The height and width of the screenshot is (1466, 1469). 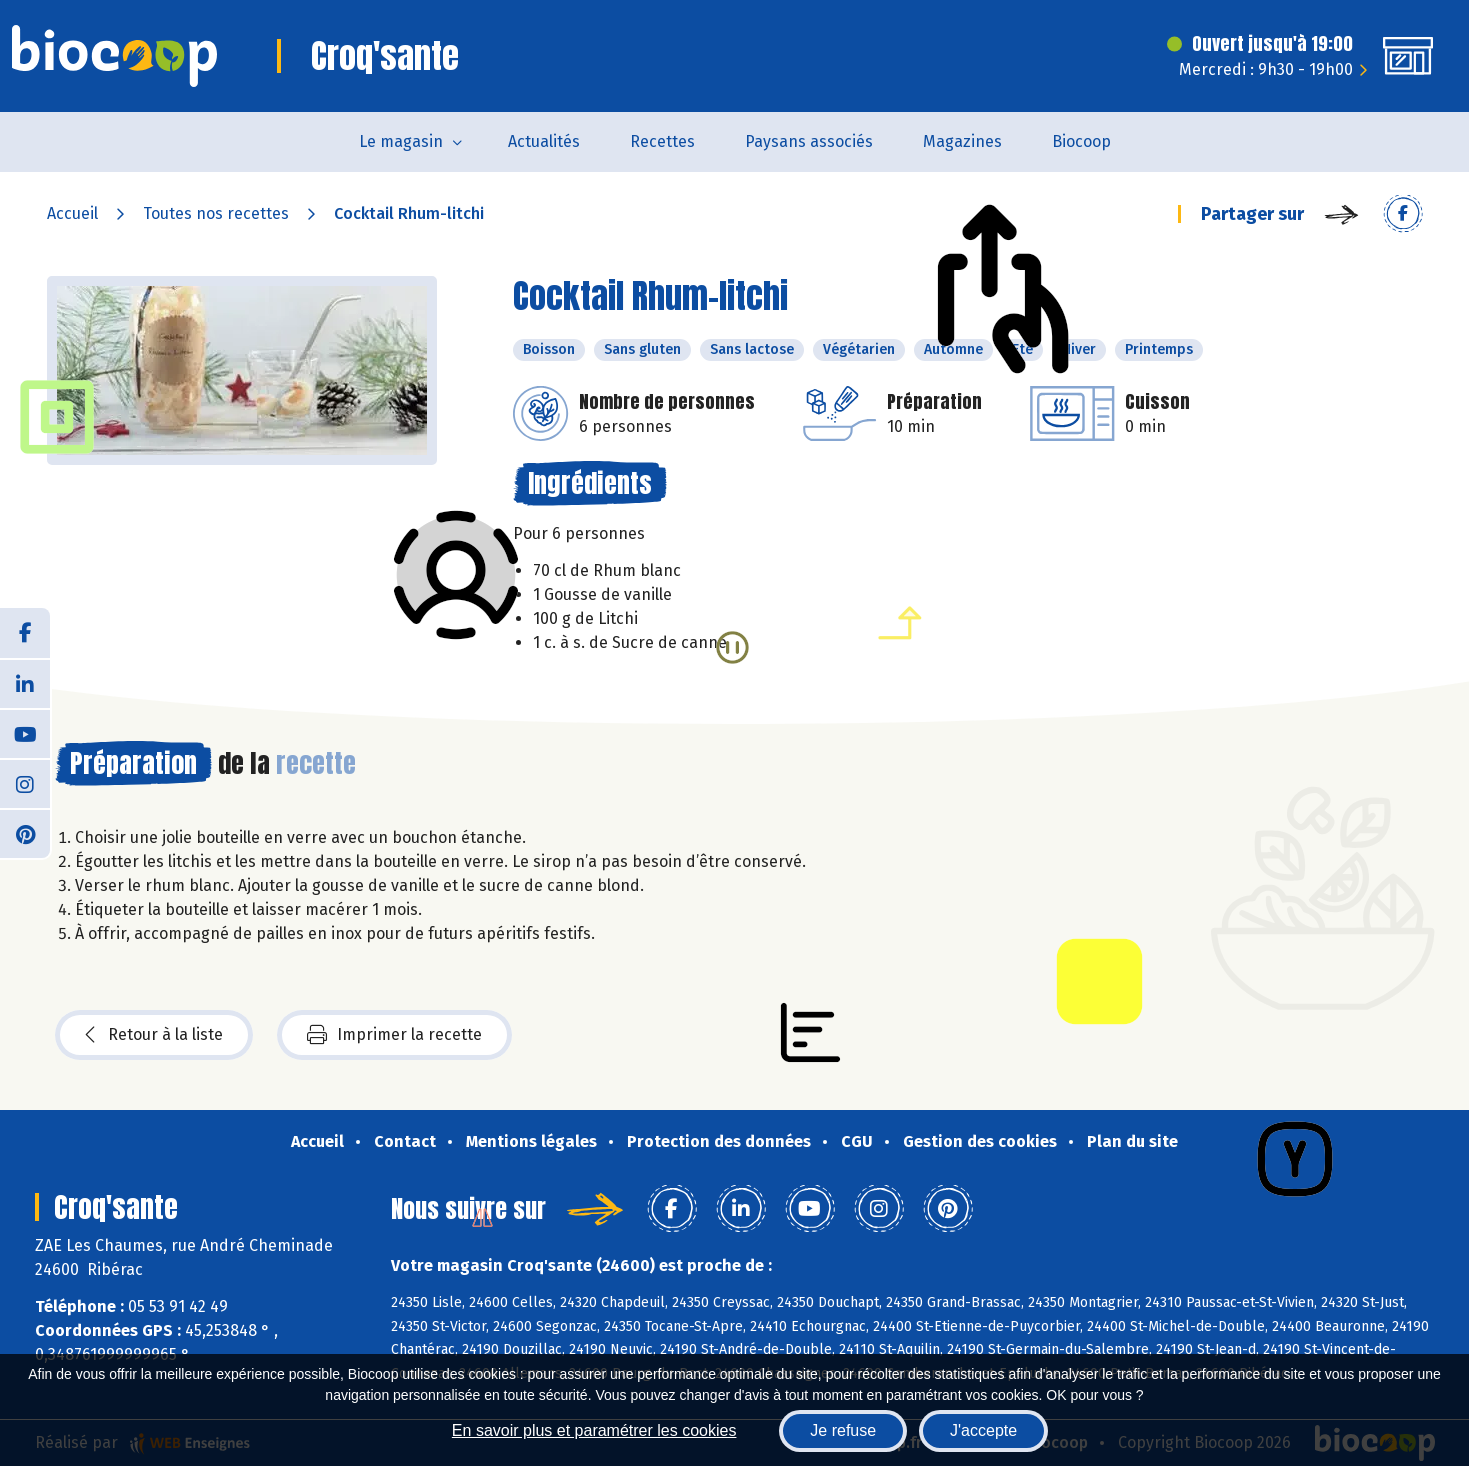 What do you see at coordinates (1099, 981) in the screenshot?
I see `stop media playback` at bounding box center [1099, 981].